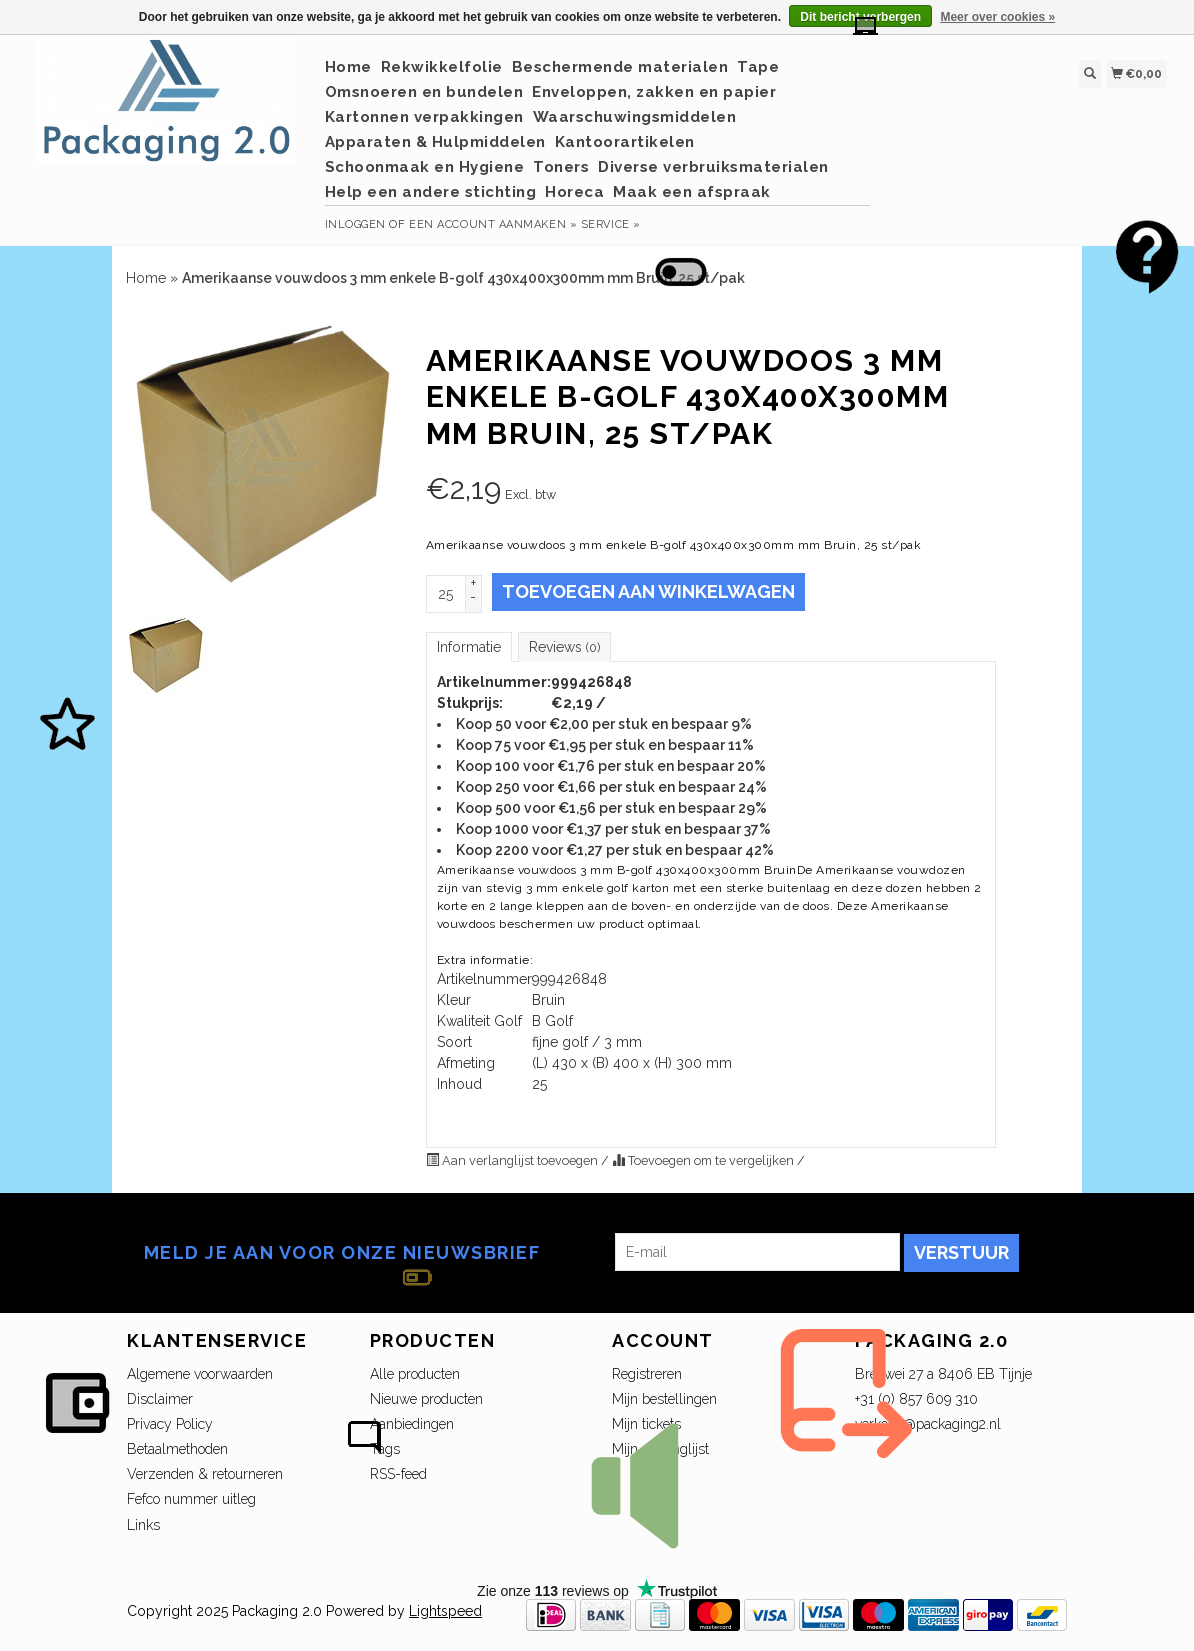  Describe the element at coordinates (76, 1403) in the screenshot. I see `access your digital wallet` at that location.